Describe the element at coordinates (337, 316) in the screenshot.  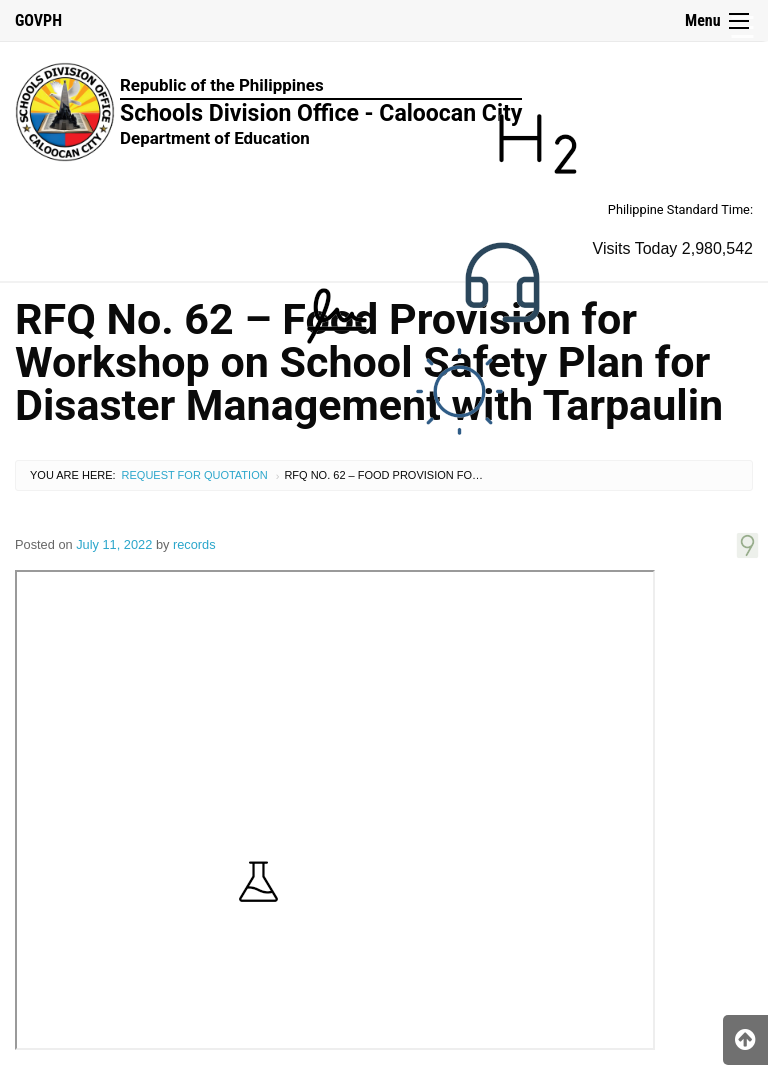
I see `sign a document or form` at that location.